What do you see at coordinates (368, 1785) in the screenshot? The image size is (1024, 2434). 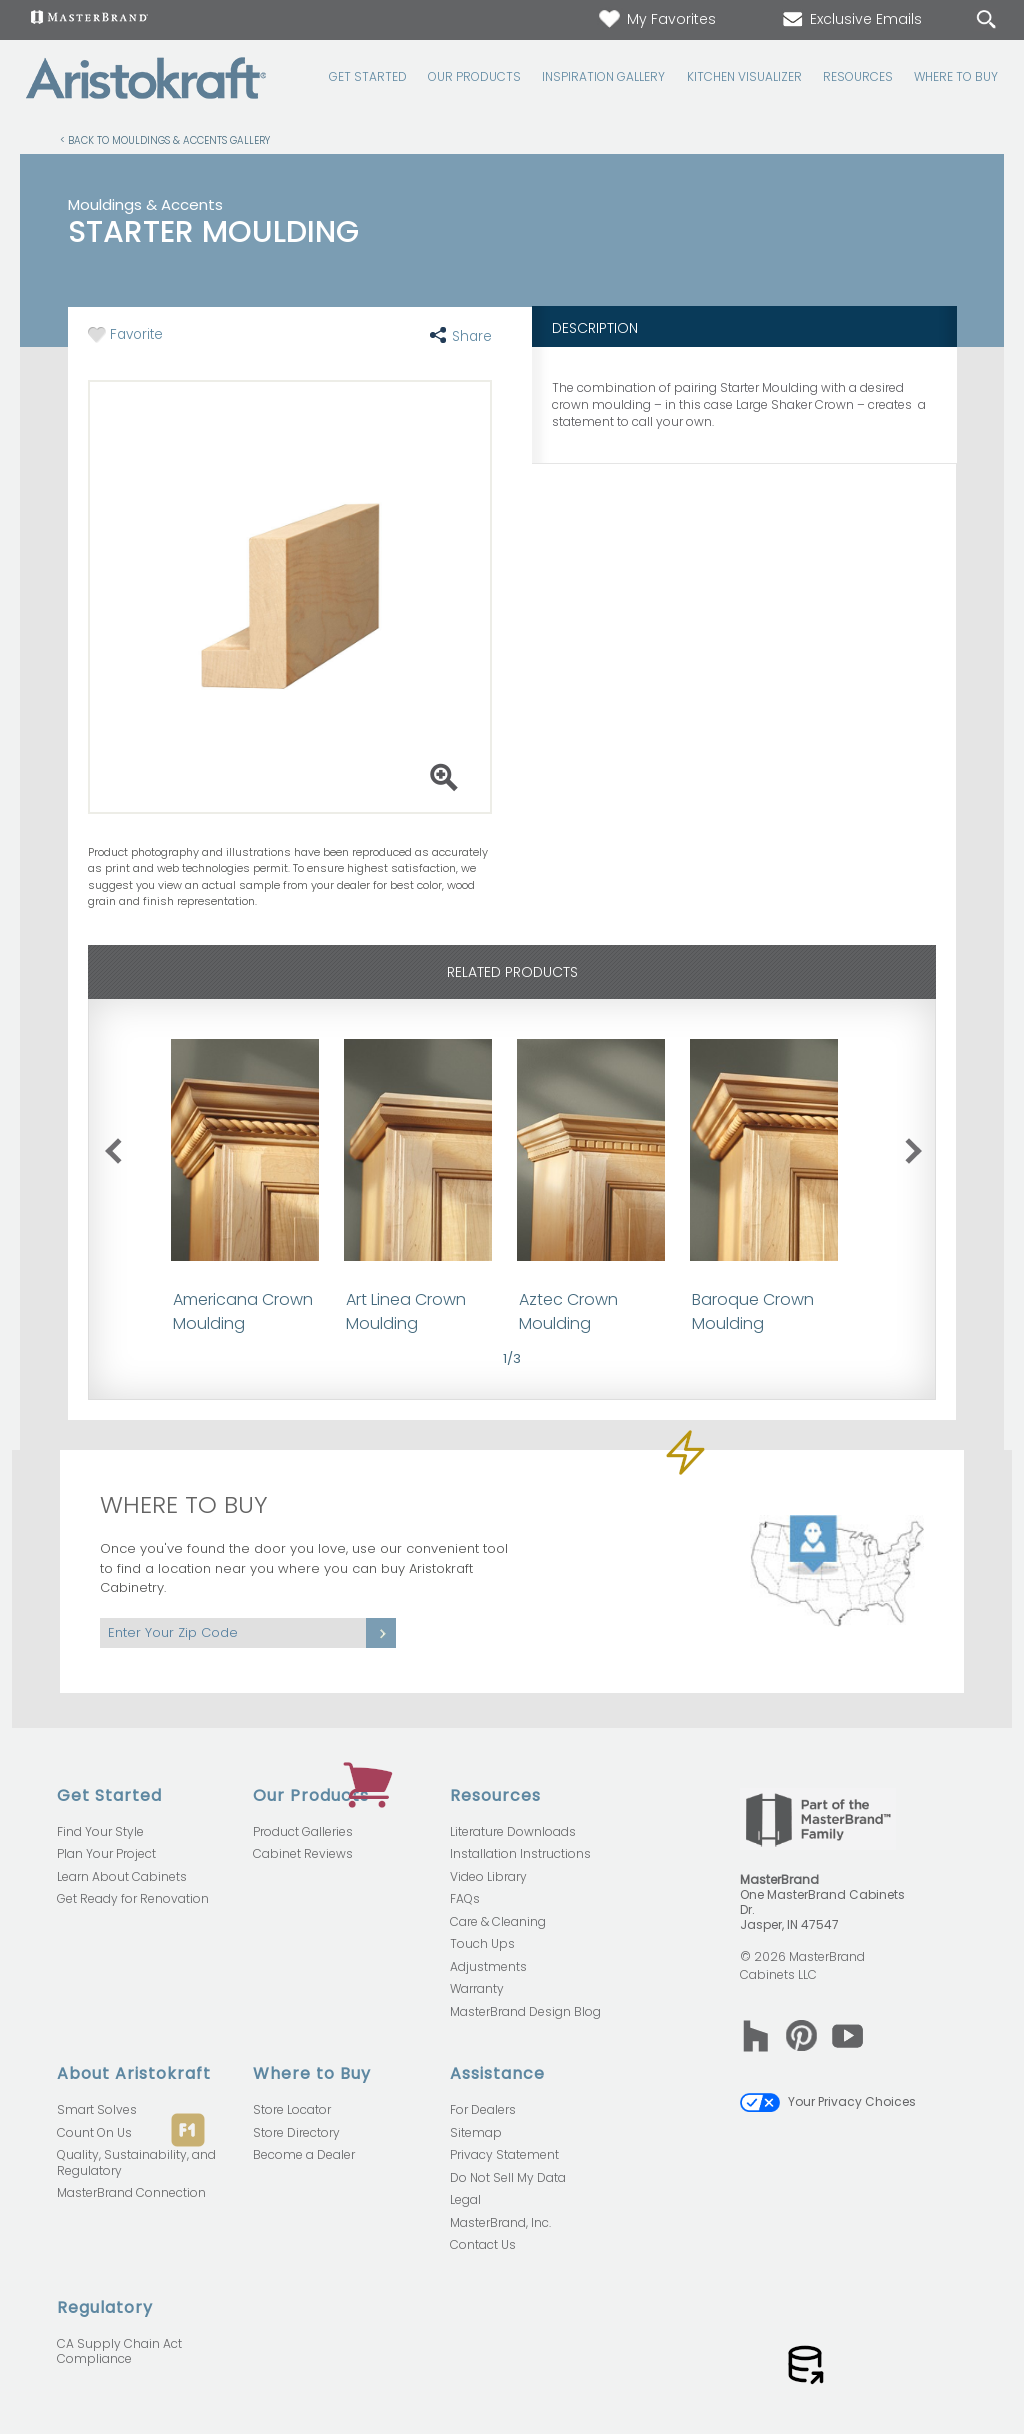 I see `view your shopping cart` at bounding box center [368, 1785].